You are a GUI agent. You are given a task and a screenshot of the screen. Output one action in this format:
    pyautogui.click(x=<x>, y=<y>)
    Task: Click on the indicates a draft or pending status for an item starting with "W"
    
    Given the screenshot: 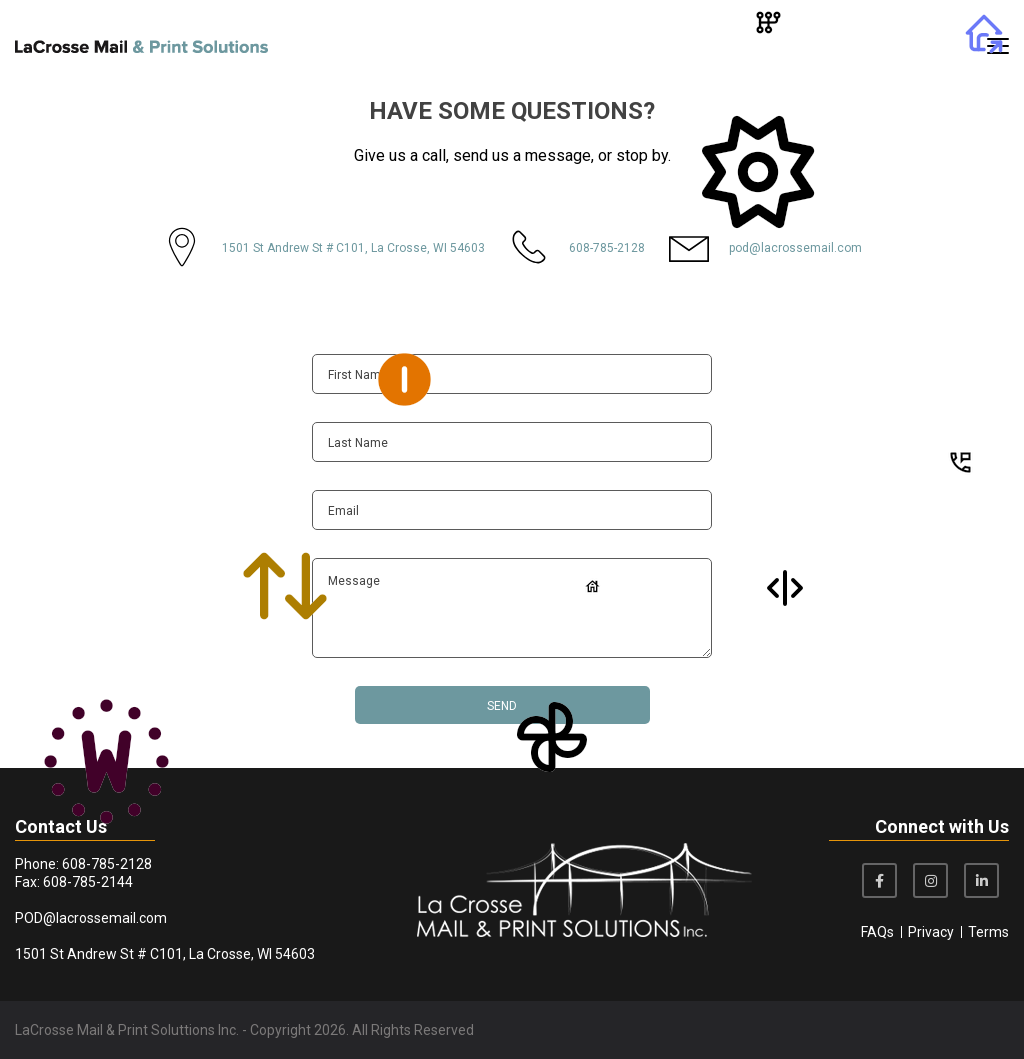 What is the action you would take?
    pyautogui.click(x=106, y=761)
    